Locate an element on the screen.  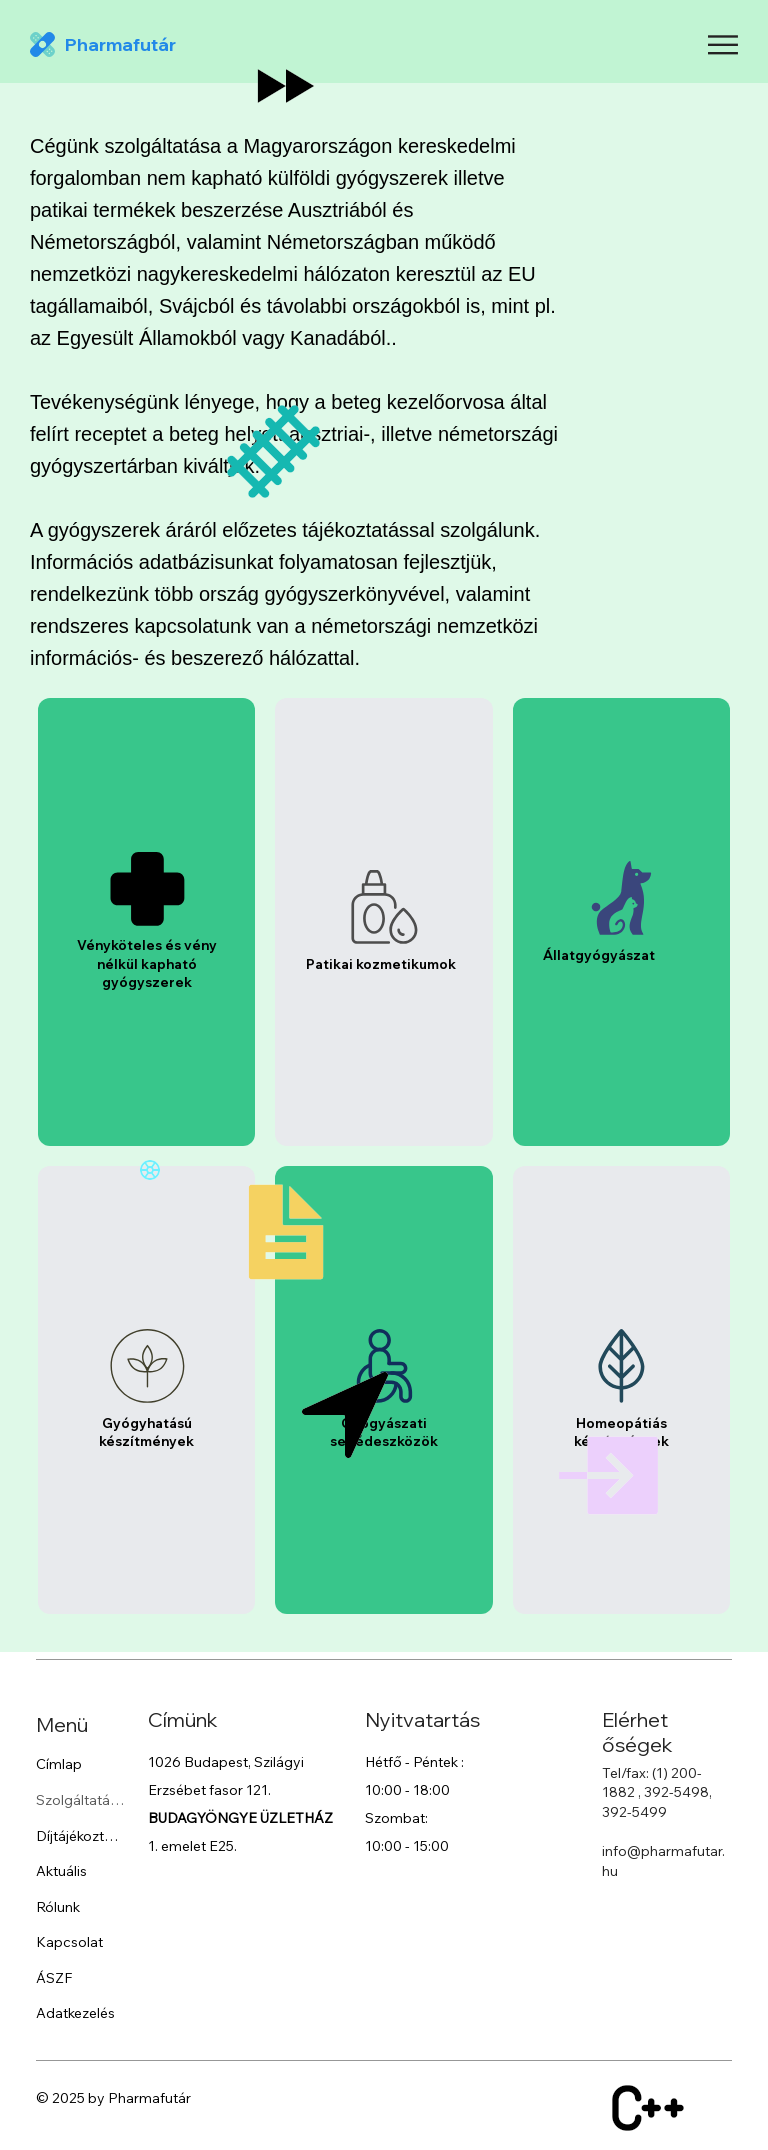
view document details is located at coordinates (286, 1232).